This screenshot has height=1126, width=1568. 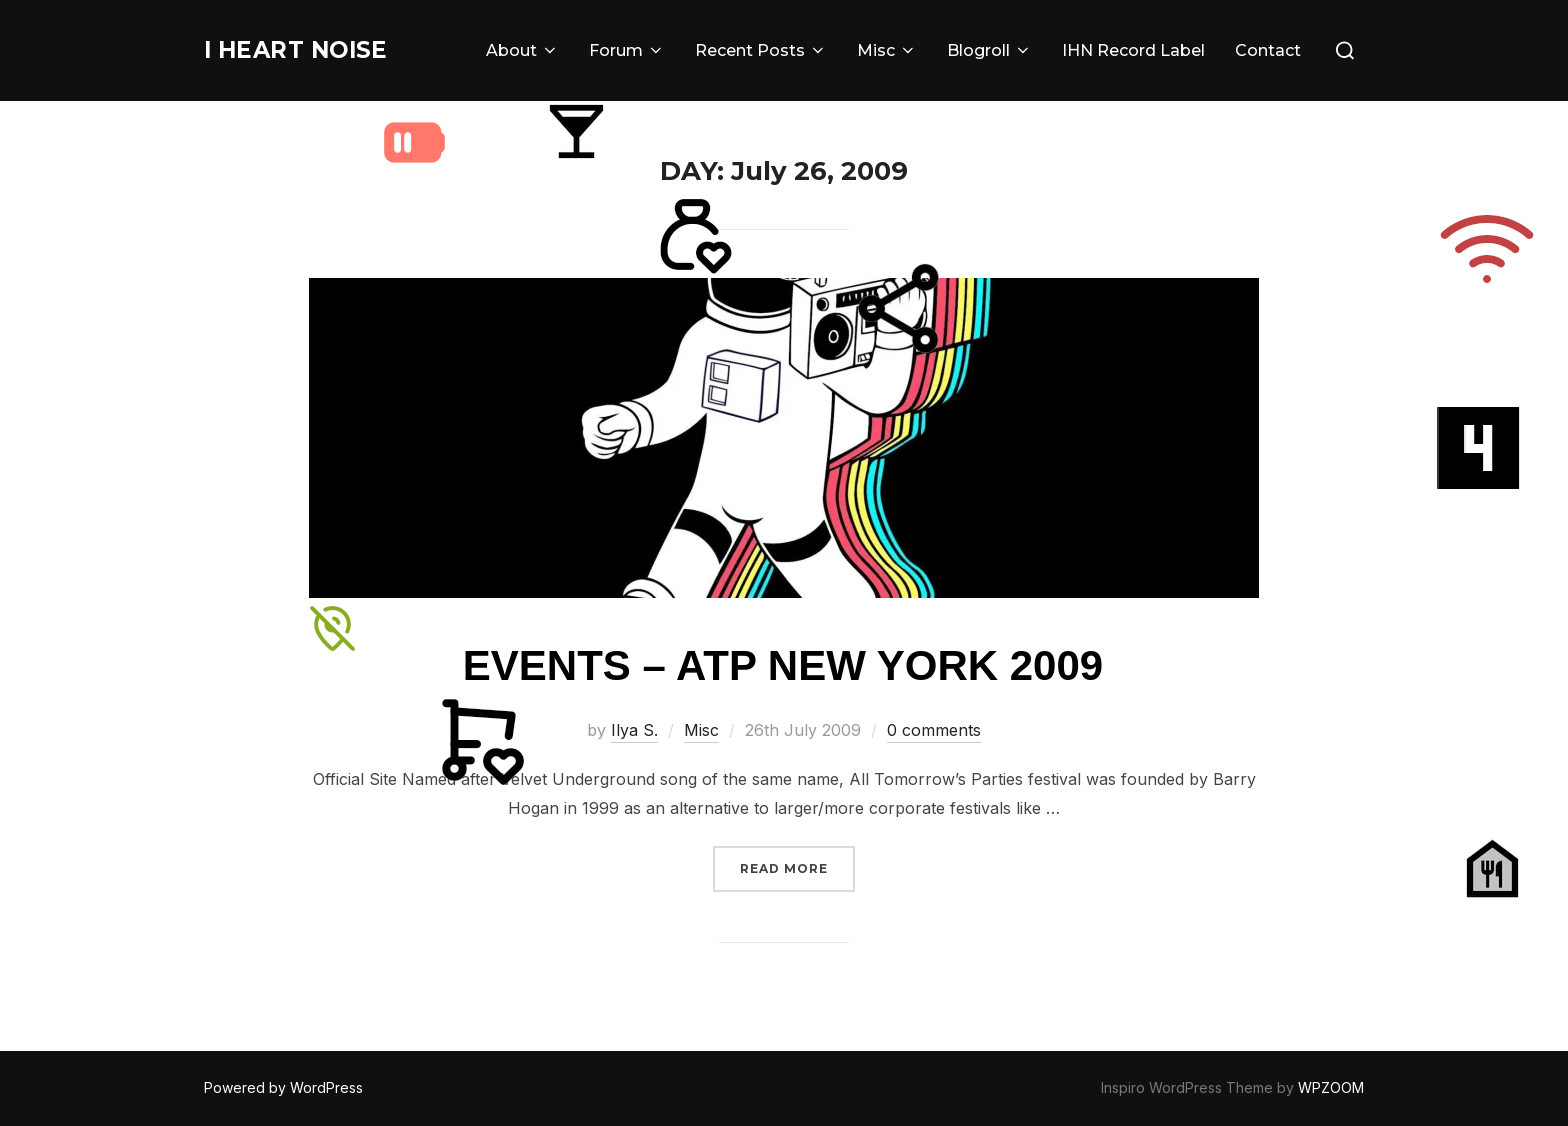 I want to click on find nearby bars or nightlife, so click(x=576, y=131).